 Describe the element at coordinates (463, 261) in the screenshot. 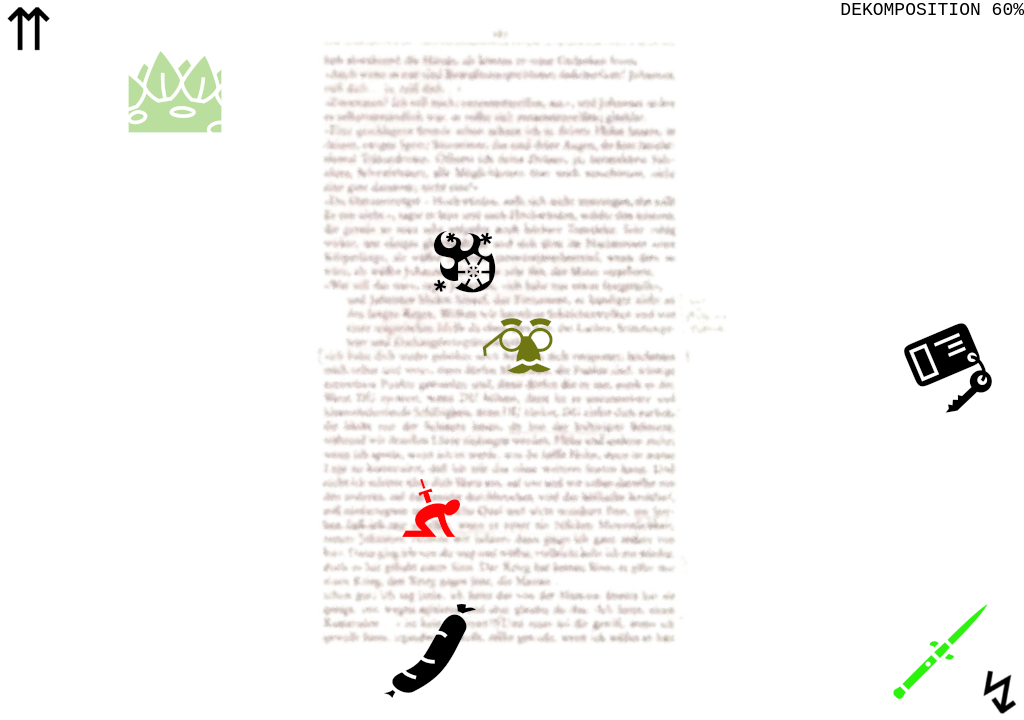

I see `cast a frostfire spell or ability` at that location.